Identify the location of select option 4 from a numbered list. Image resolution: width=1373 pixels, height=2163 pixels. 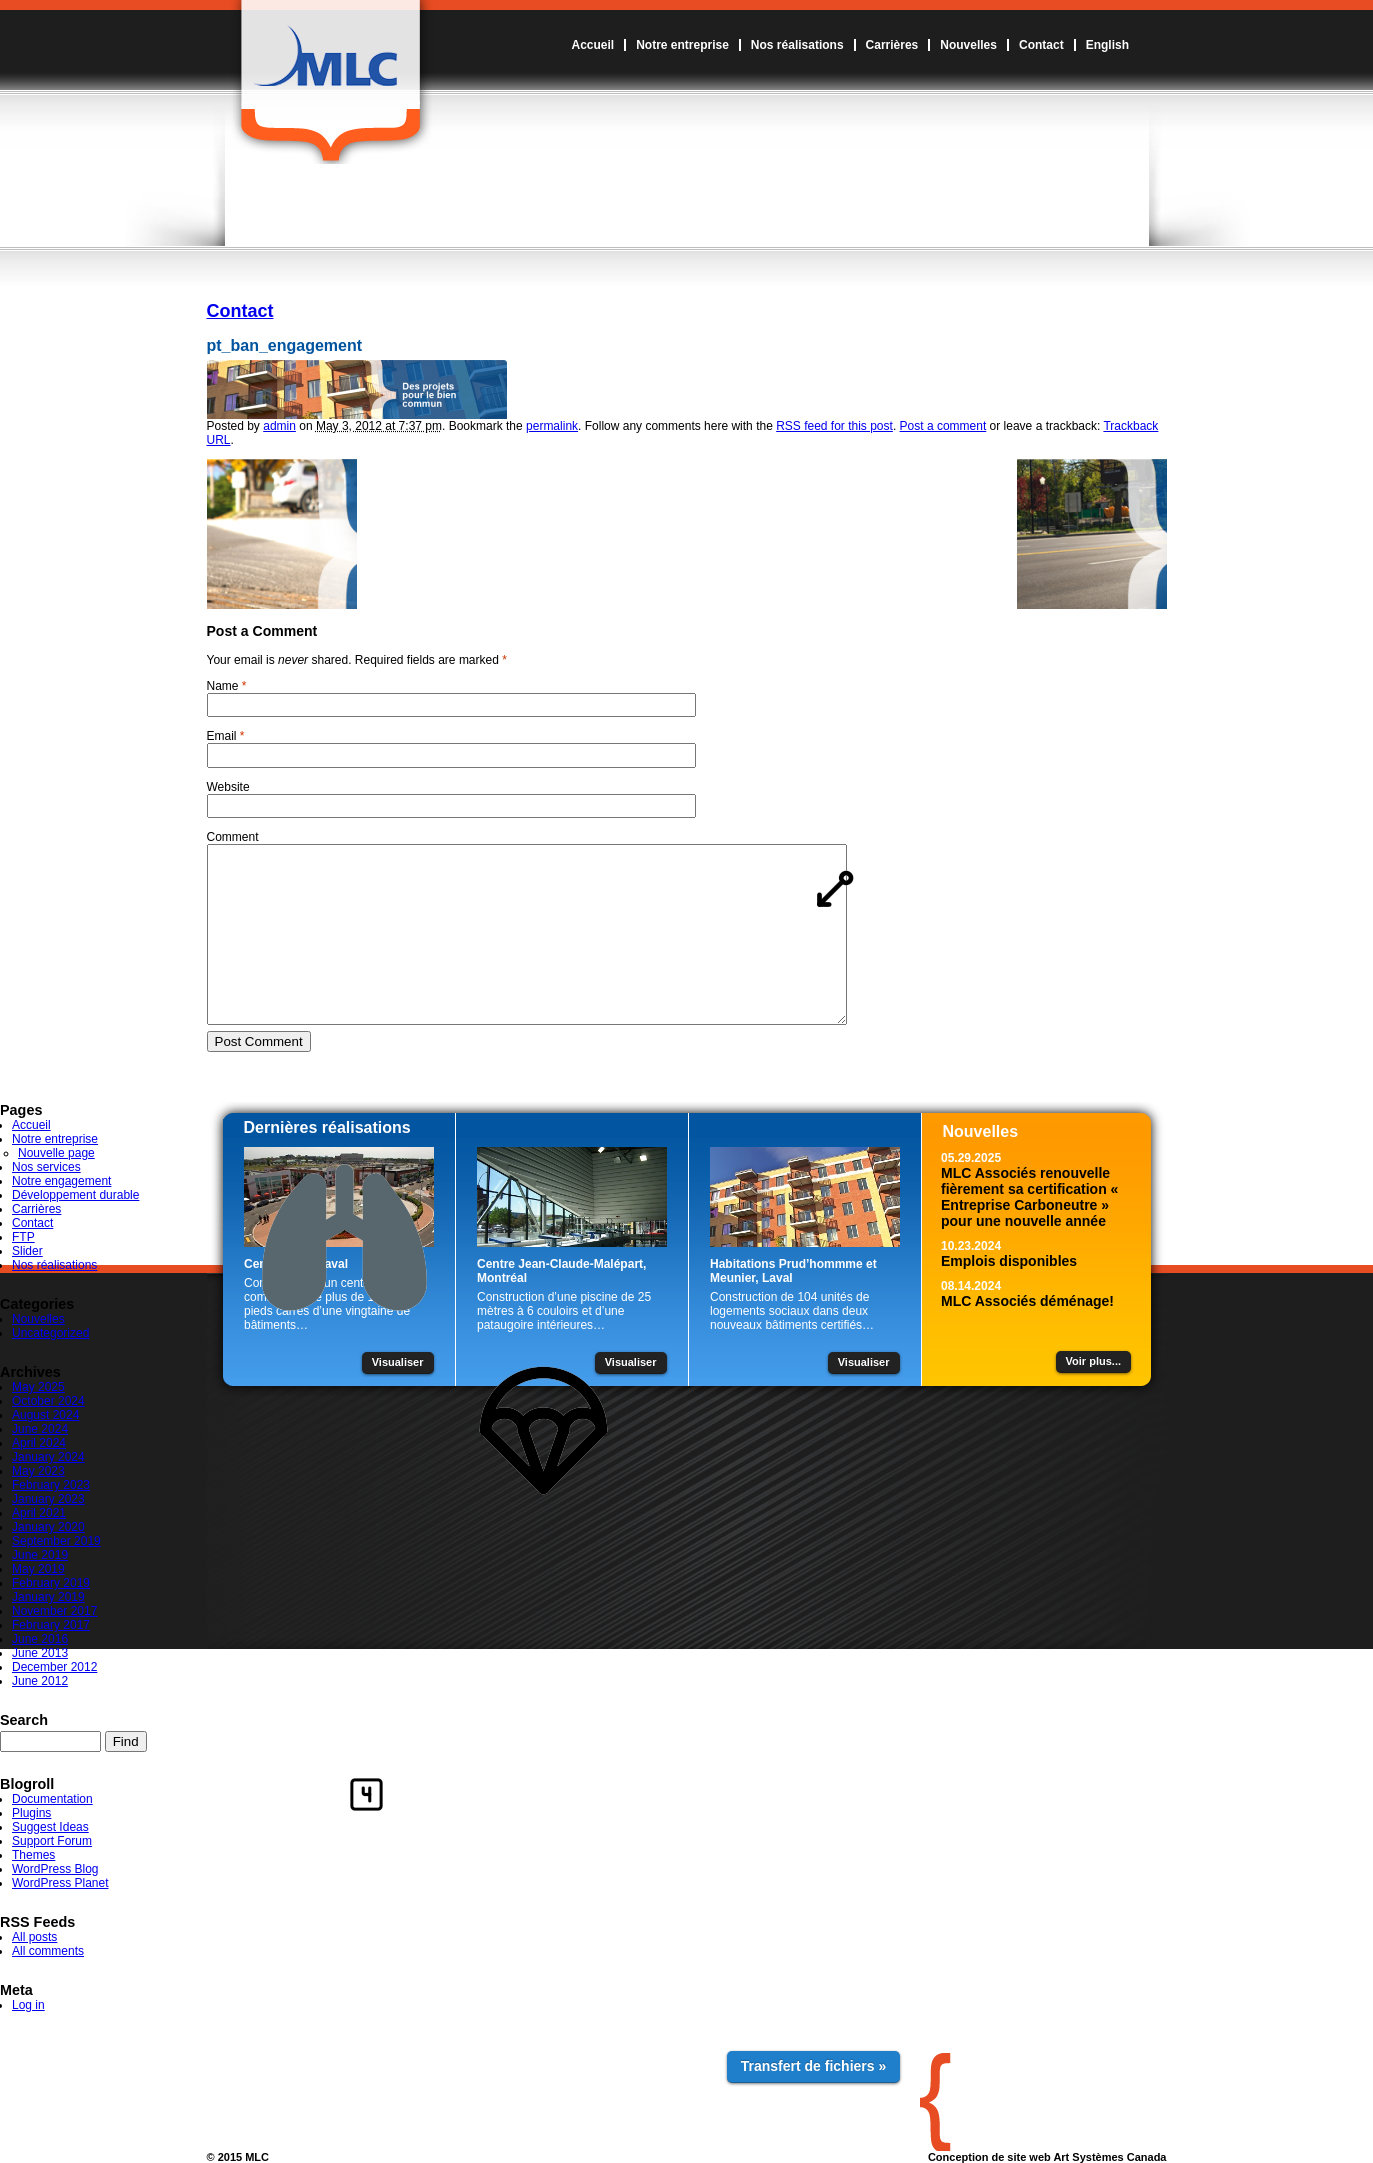
(366, 1794).